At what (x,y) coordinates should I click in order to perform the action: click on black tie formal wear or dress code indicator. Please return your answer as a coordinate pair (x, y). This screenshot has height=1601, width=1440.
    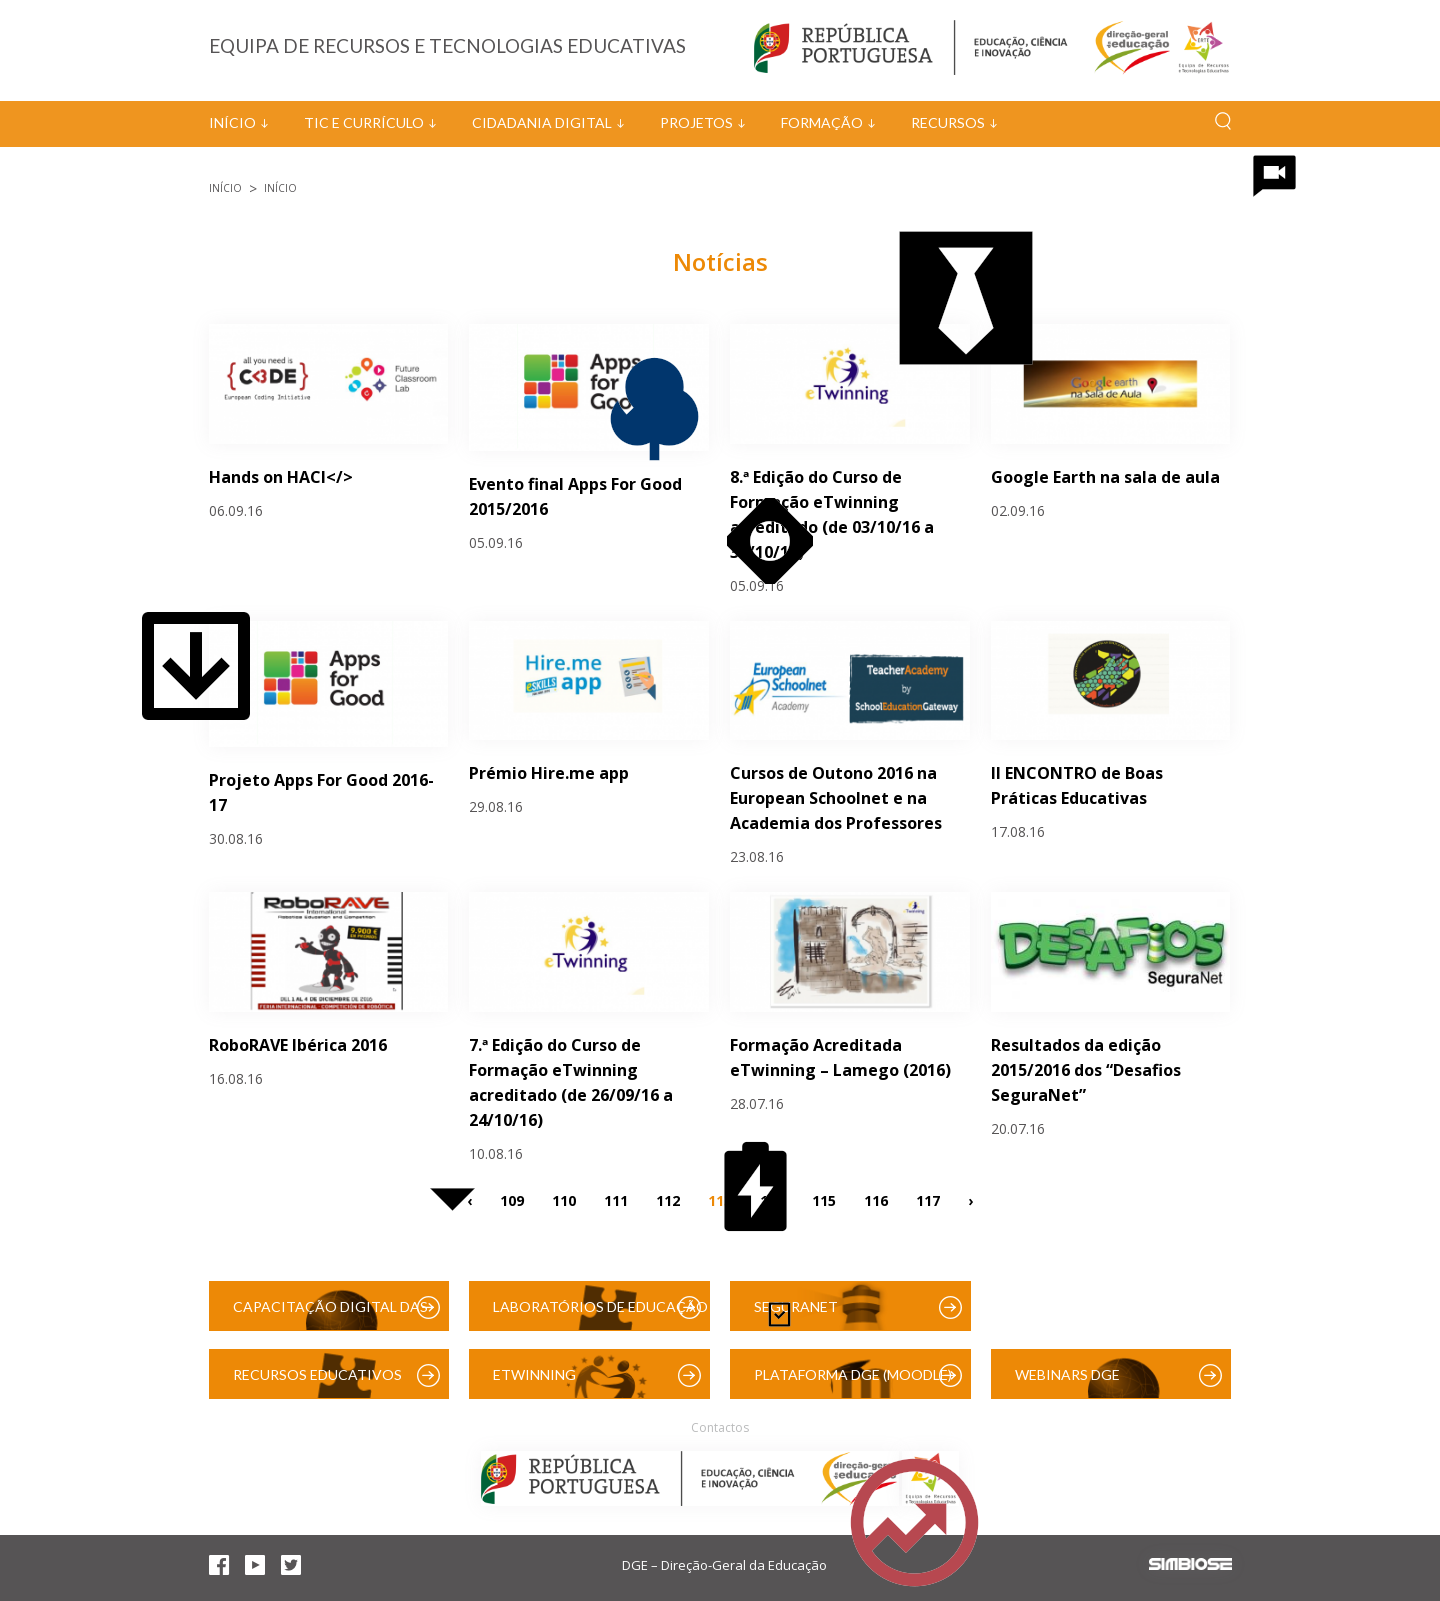
    Looking at the image, I should click on (966, 298).